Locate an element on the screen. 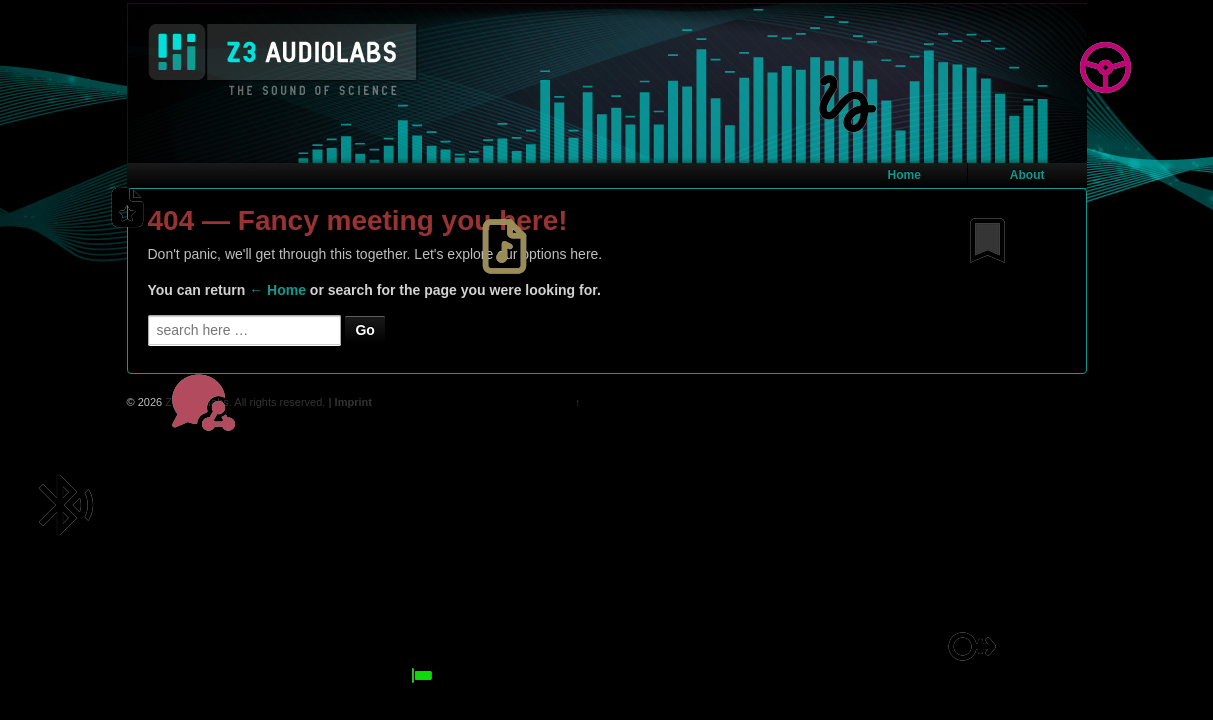 The width and height of the screenshot is (1213, 720). align content to the left edge is located at coordinates (421, 675).